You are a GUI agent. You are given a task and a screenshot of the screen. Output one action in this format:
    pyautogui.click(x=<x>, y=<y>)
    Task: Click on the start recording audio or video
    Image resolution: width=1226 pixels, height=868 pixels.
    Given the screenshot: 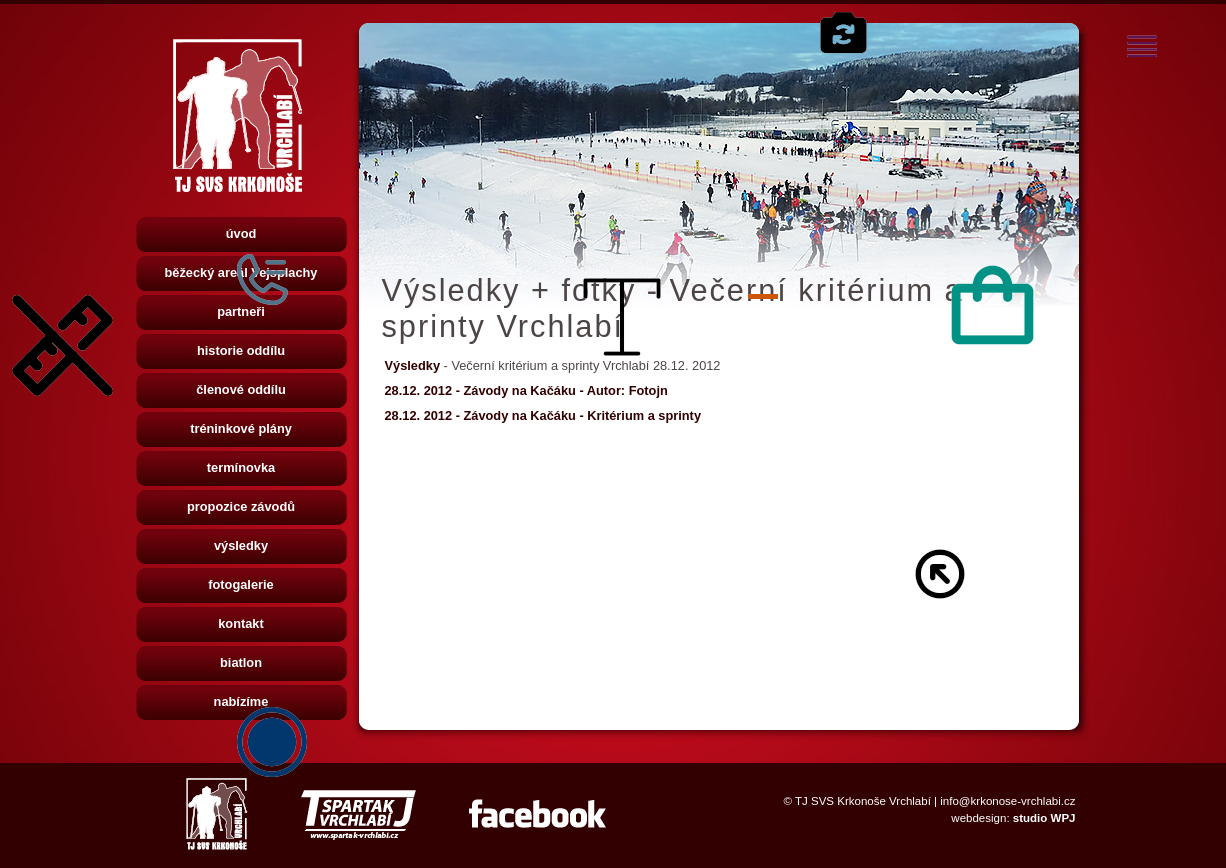 What is the action you would take?
    pyautogui.click(x=272, y=742)
    